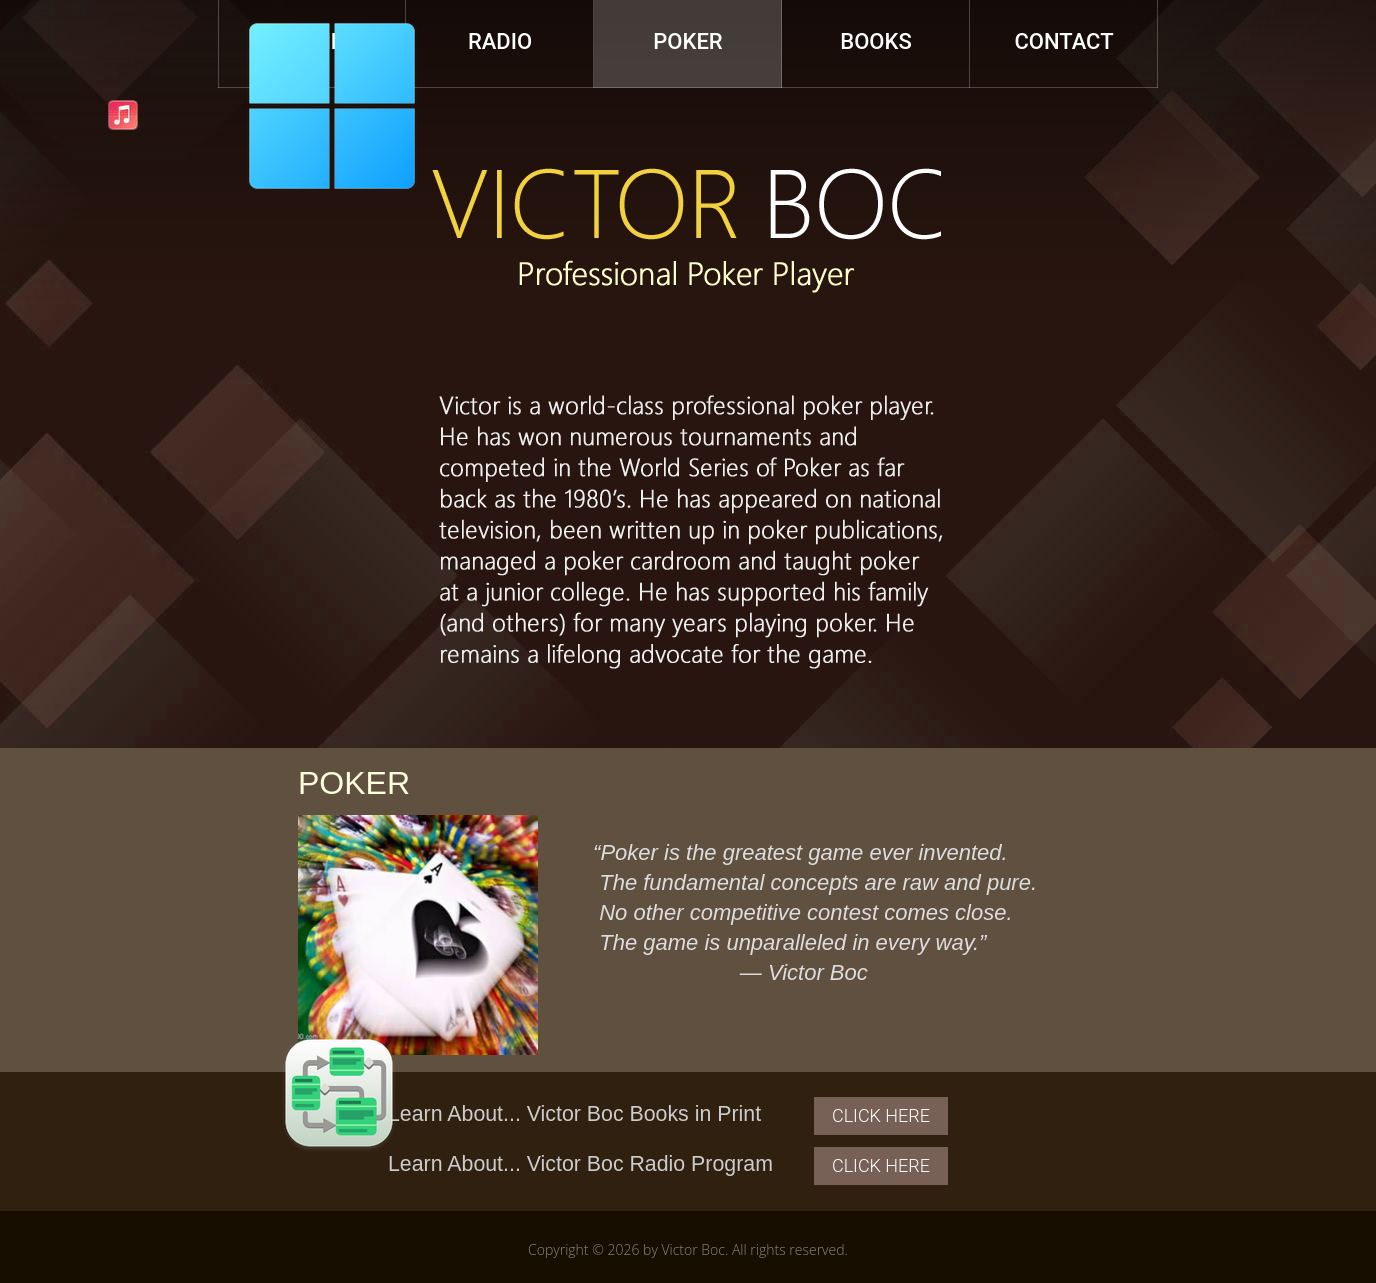 Image resolution: width=1376 pixels, height=1283 pixels. Describe the element at coordinates (339, 1093) in the screenshot. I see `open gaphor modeling application` at that location.